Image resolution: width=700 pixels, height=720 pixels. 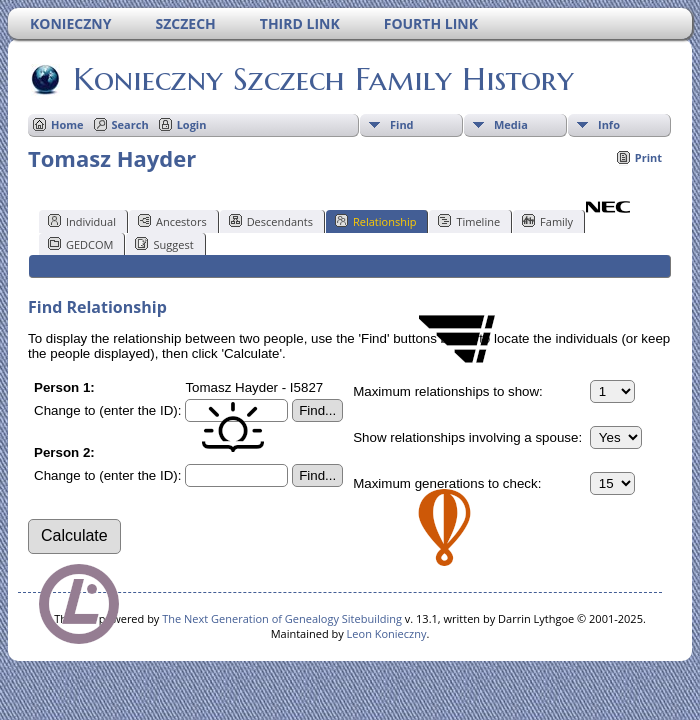 What do you see at coordinates (233, 427) in the screenshot?
I see `open jdoodle online compiler` at bounding box center [233, 427].